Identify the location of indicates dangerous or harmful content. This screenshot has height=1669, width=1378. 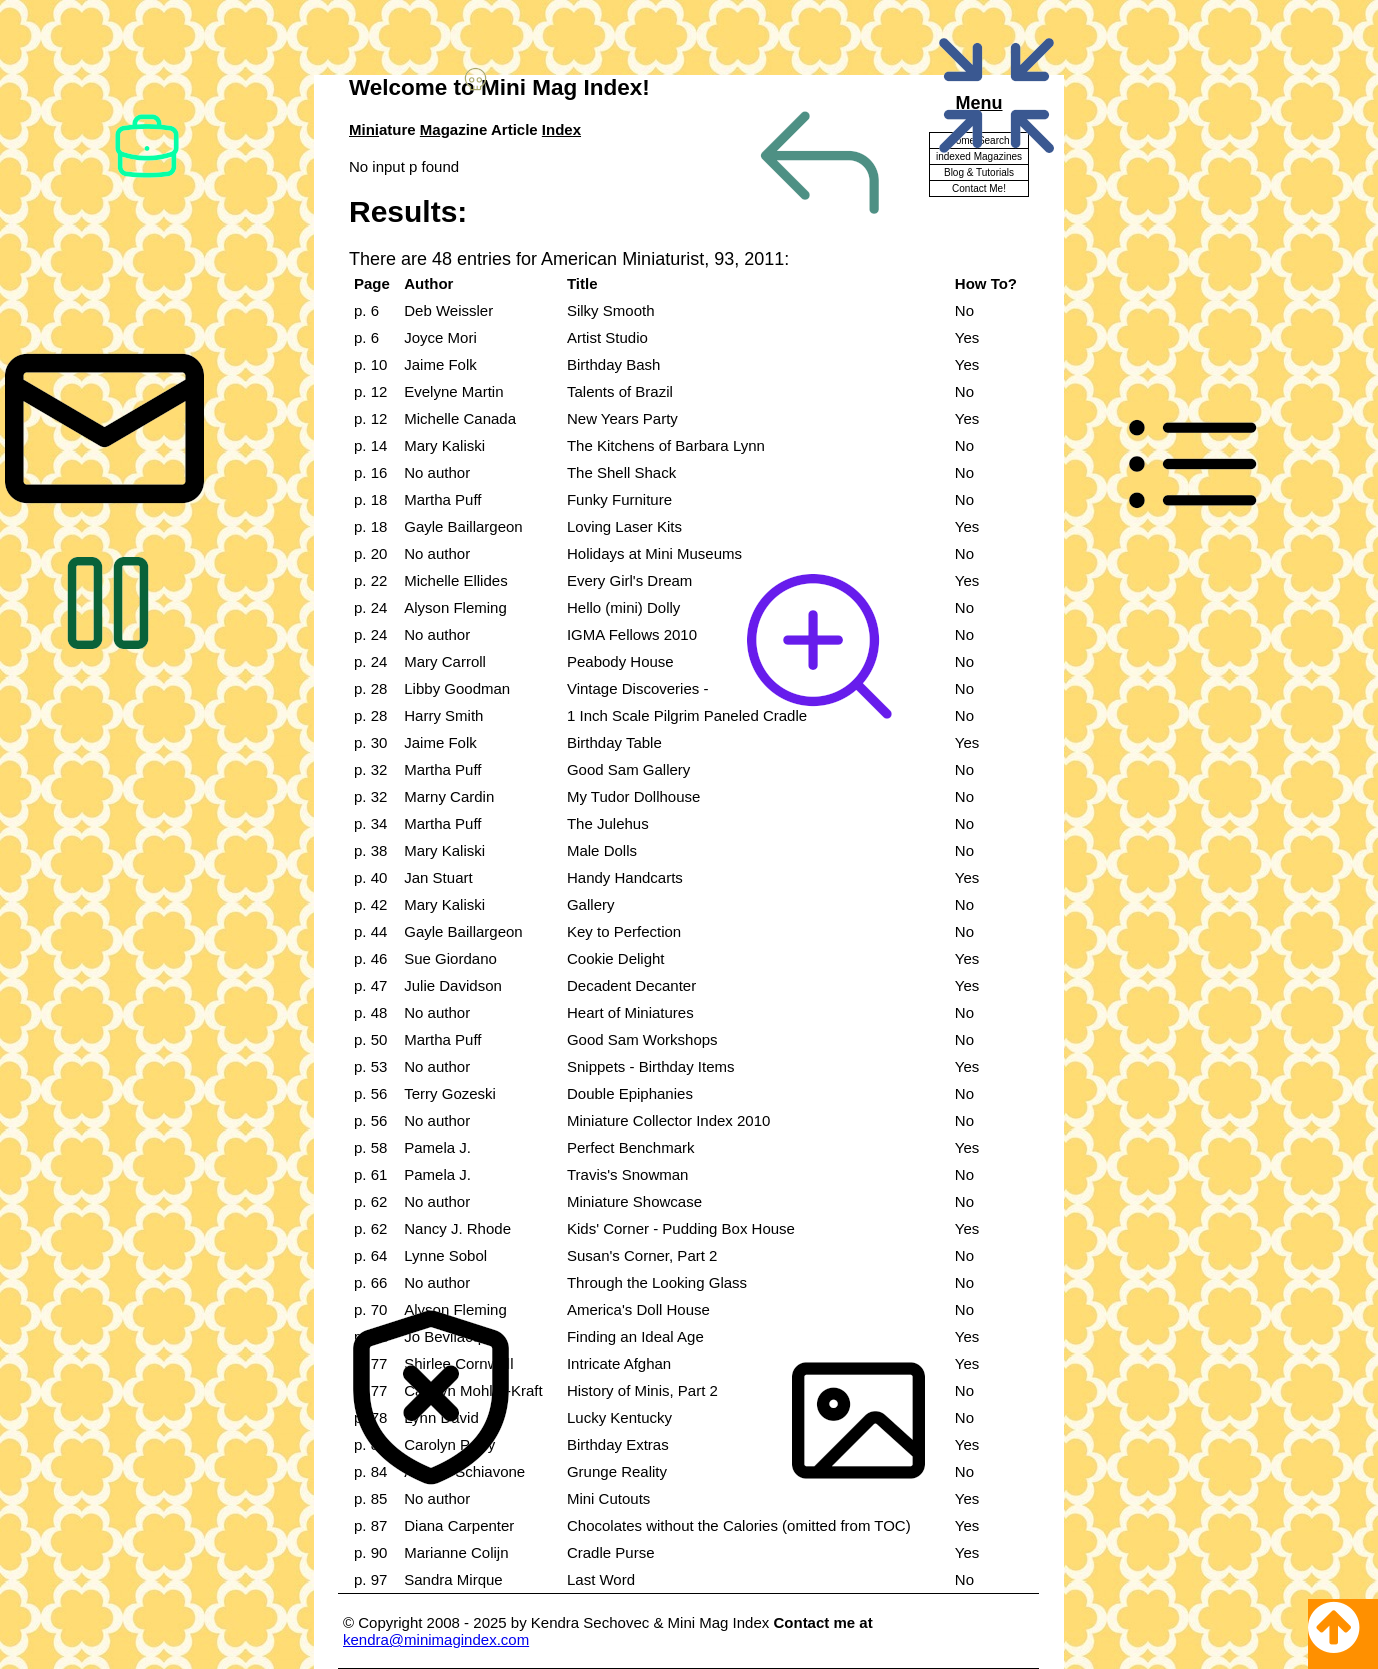
(475, 79).